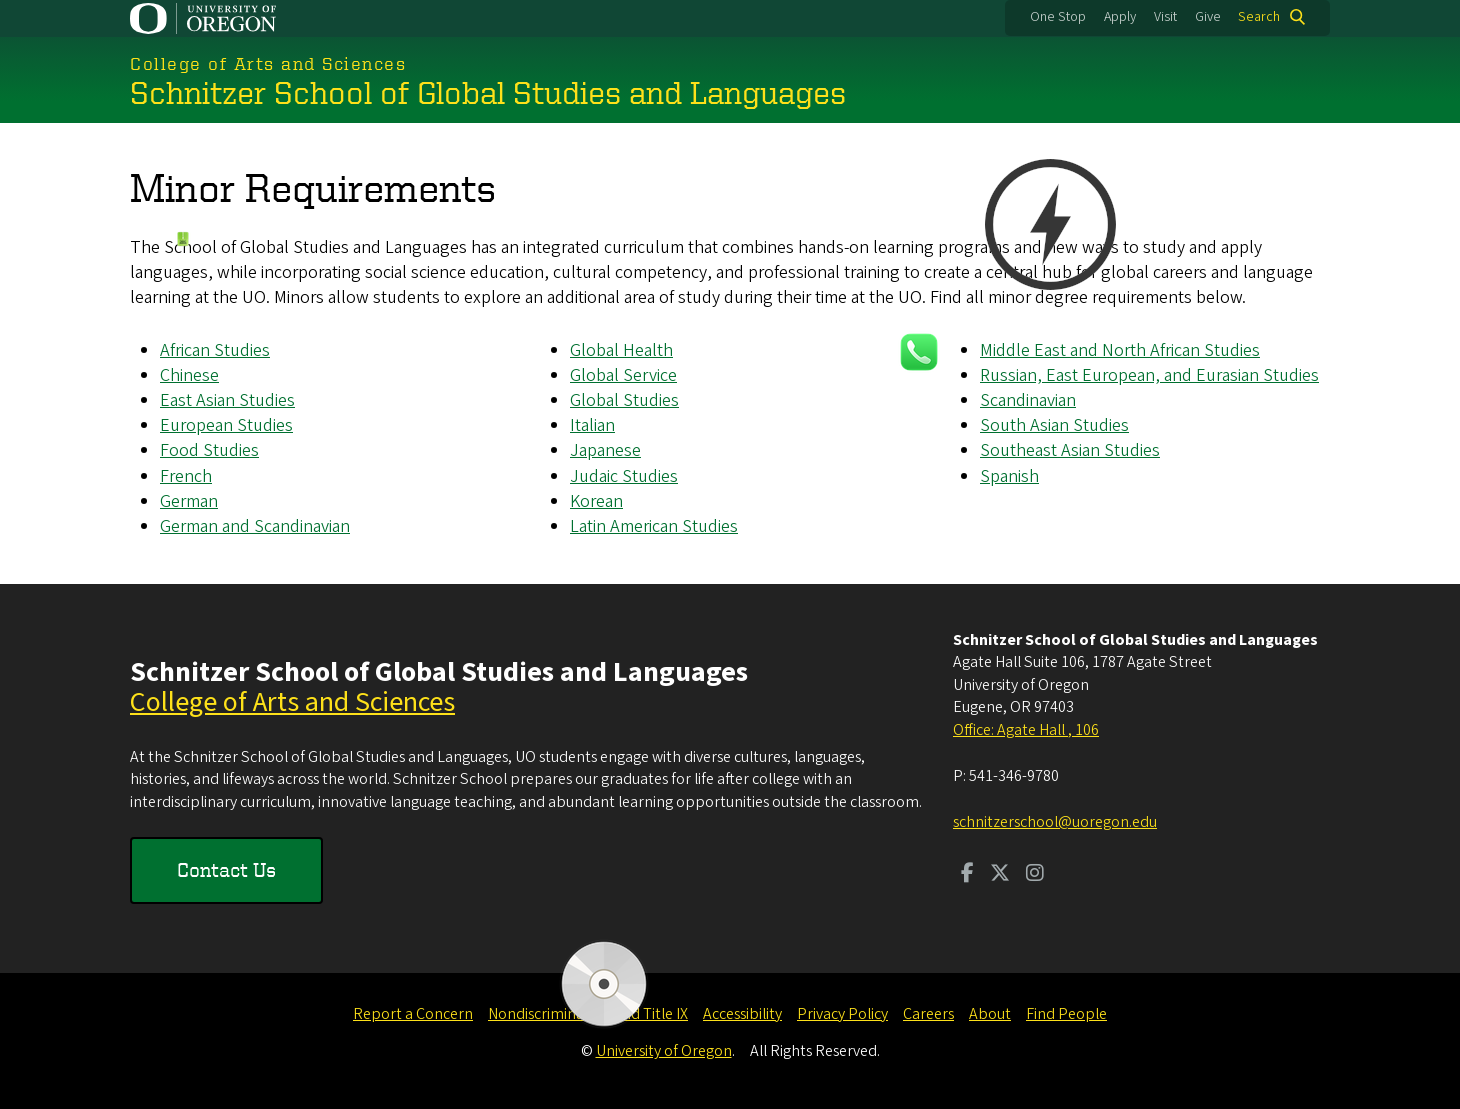  I want to click on android application package file (APK), so click(183, 239).